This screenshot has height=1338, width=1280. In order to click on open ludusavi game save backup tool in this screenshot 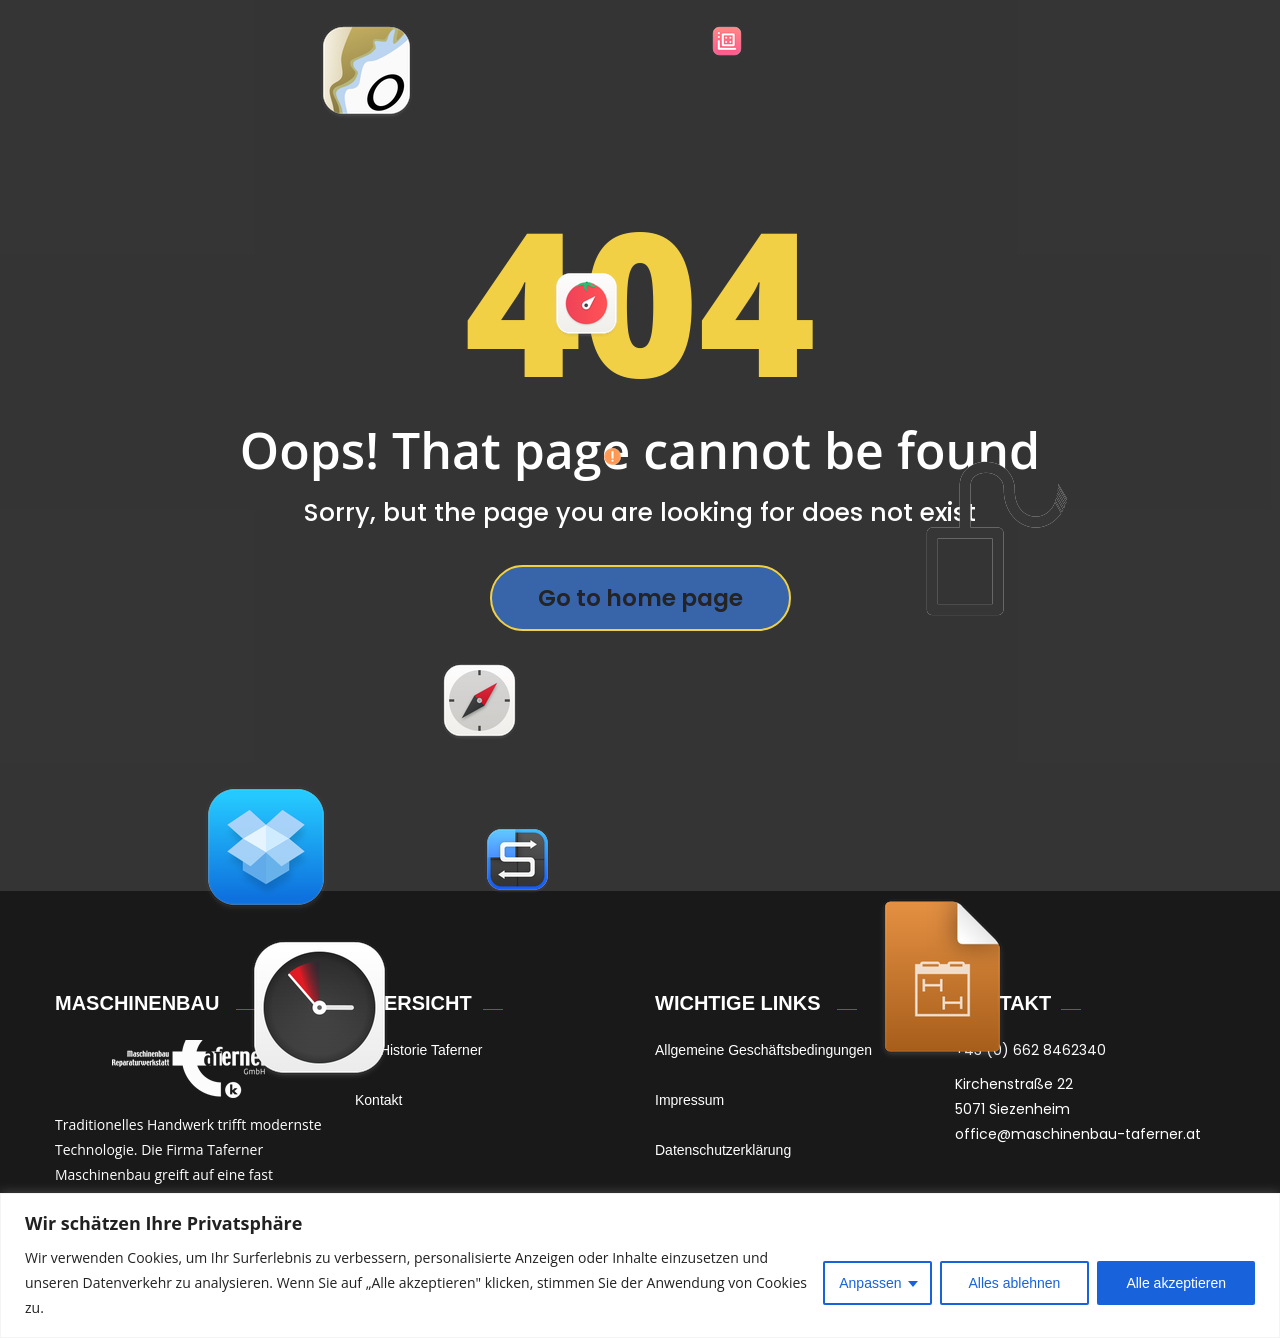, I will do `click(727, 41)`.